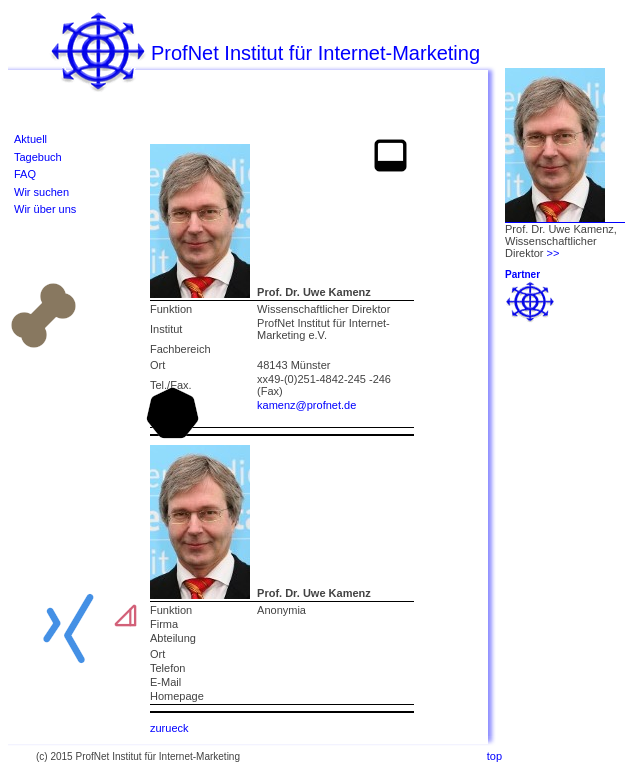 This screenshot has width=625, height=773. I want to click on toggle bottom navigation bar visibility, so click(390, 155).